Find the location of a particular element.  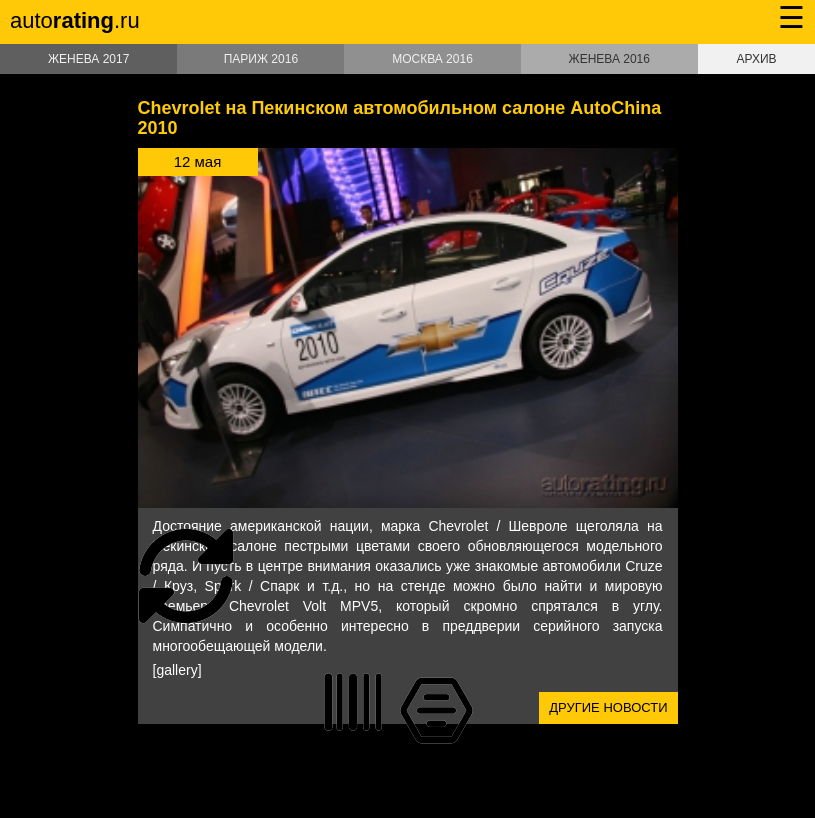

scan a barcode is located at coordinates (353, 702).